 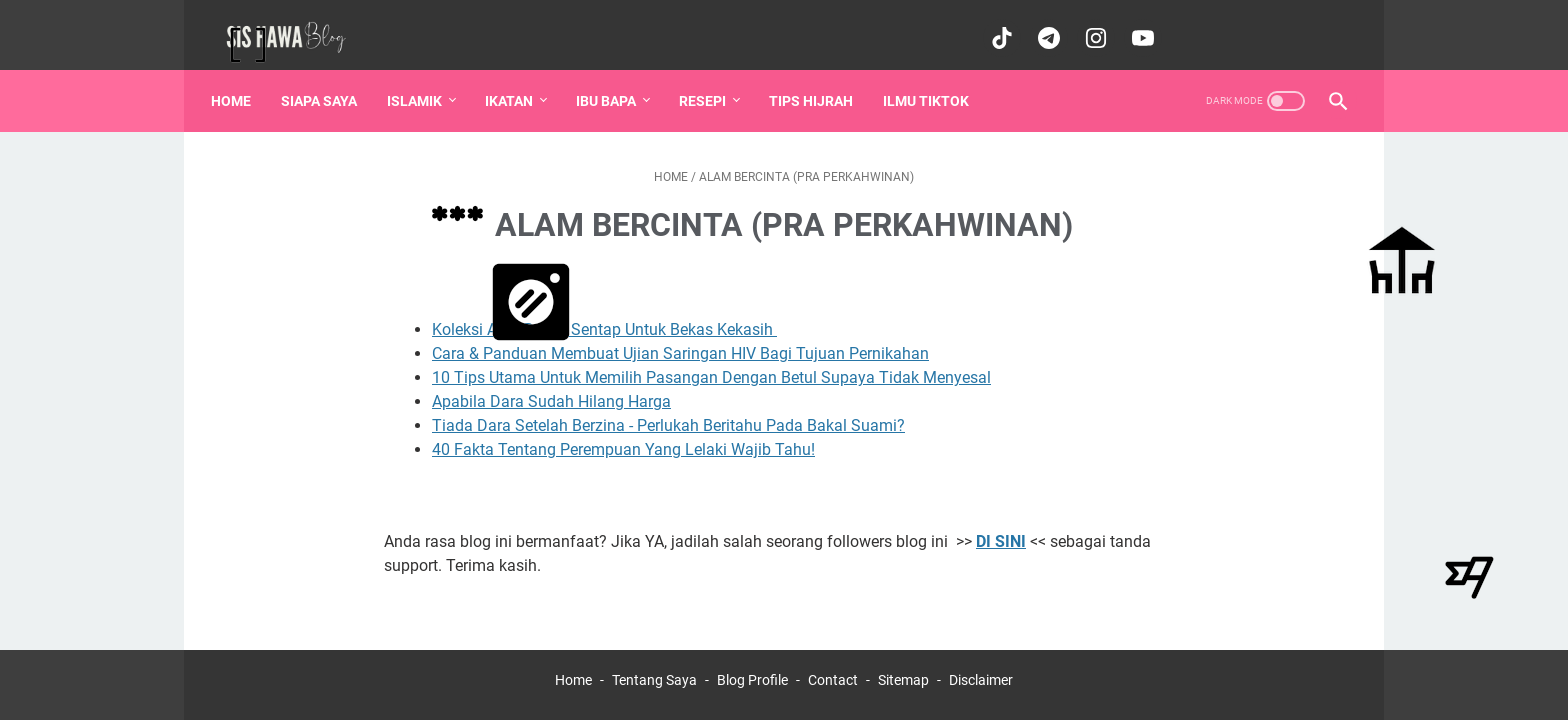 I want to click on enter or manage your password, so click(x=457, y=213).